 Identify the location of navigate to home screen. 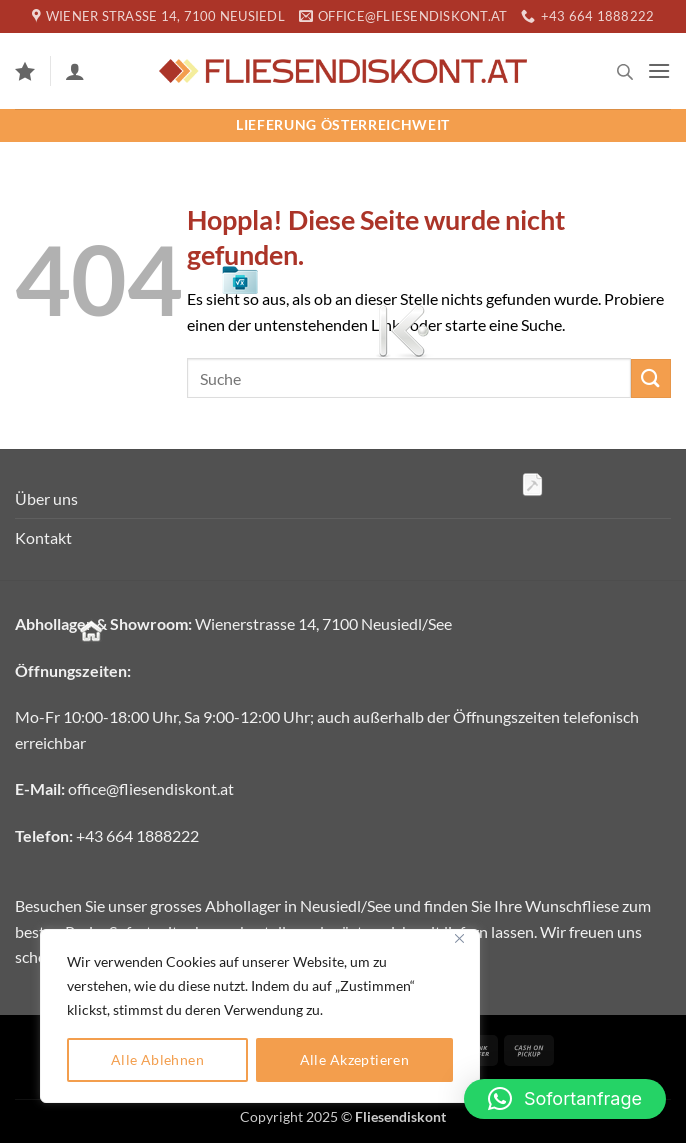
(91, 631).